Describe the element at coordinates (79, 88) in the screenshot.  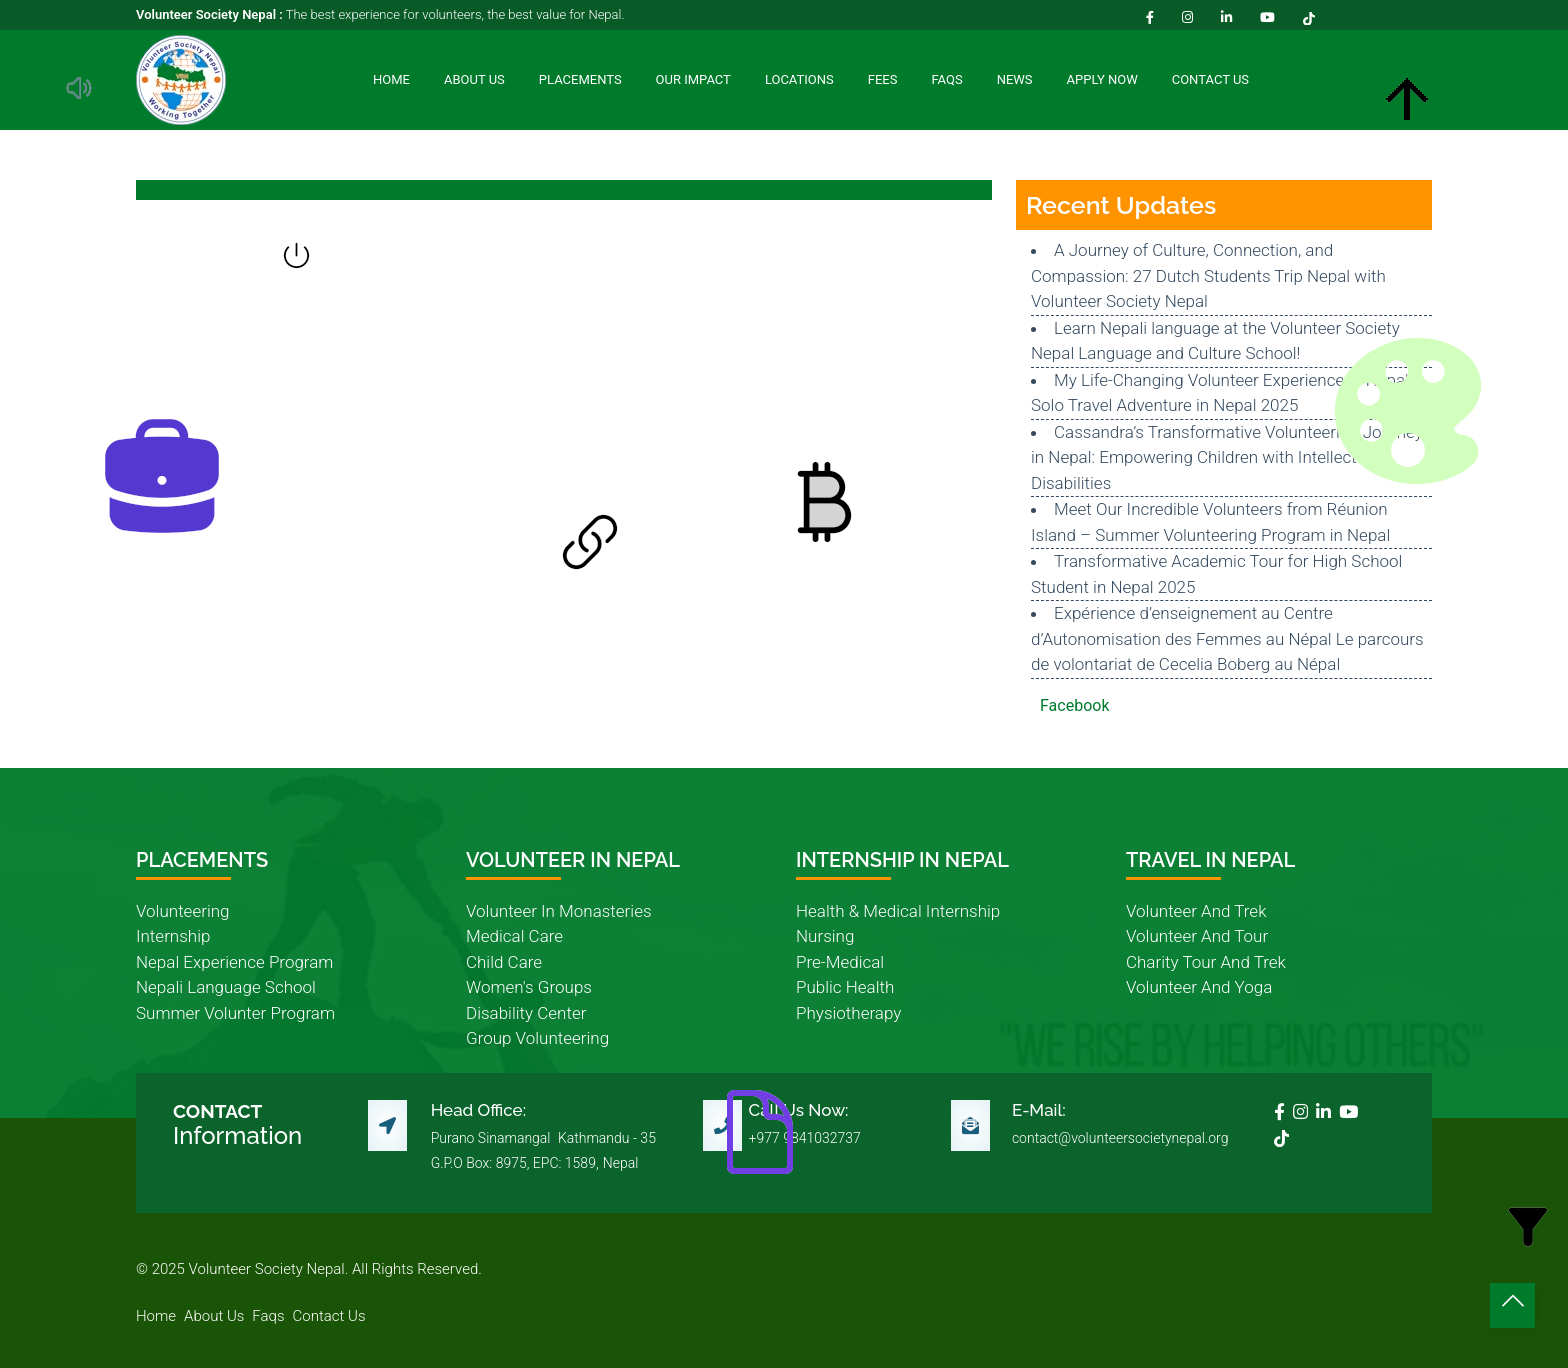
I see `adjust volume or sound settings` at that location.